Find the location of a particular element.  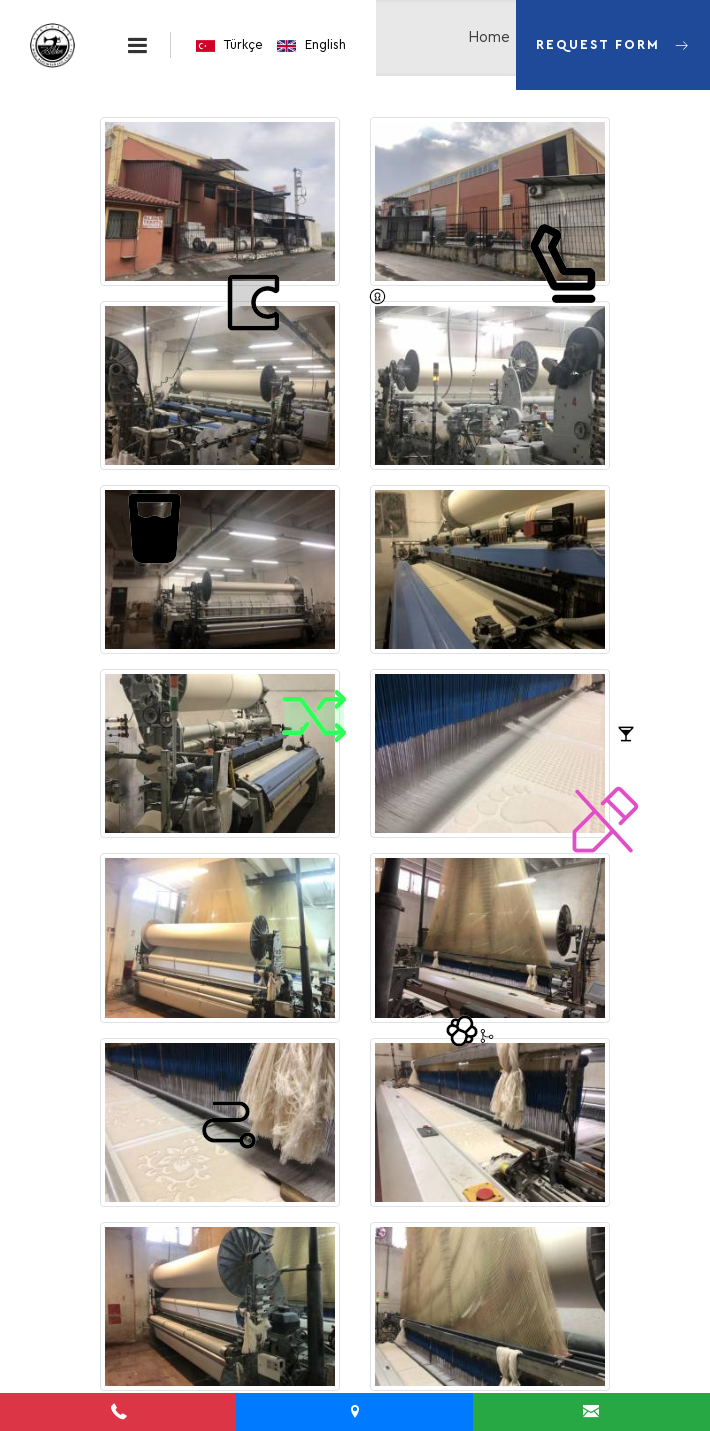

merge a branch into the main codebase is located at coordinates (487, 1036).